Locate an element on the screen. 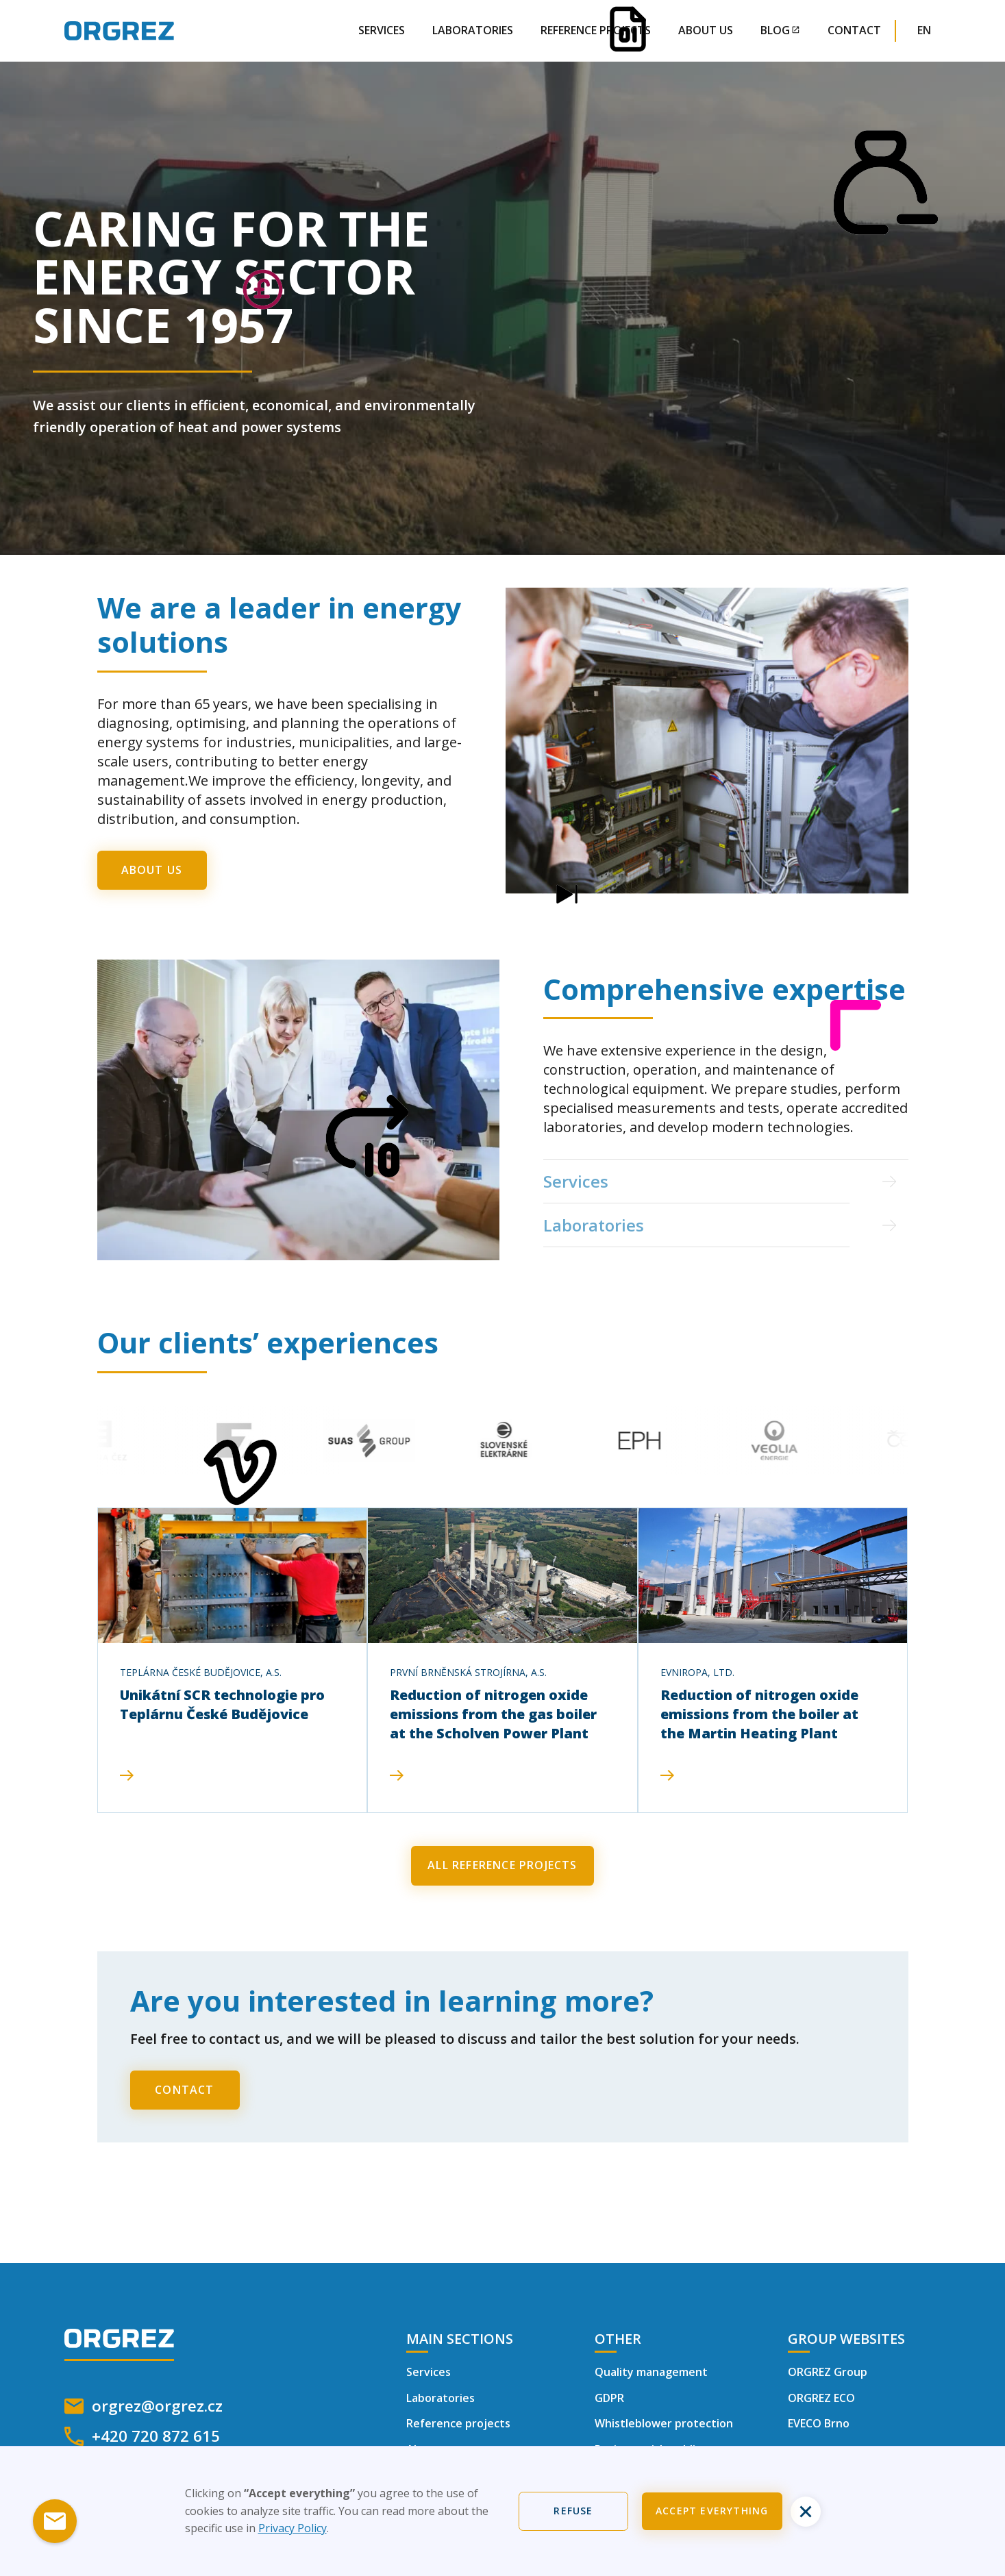 The height and width of the screenshot is (2576, 1005). skip to the next track is located at coordinates (567, 894).